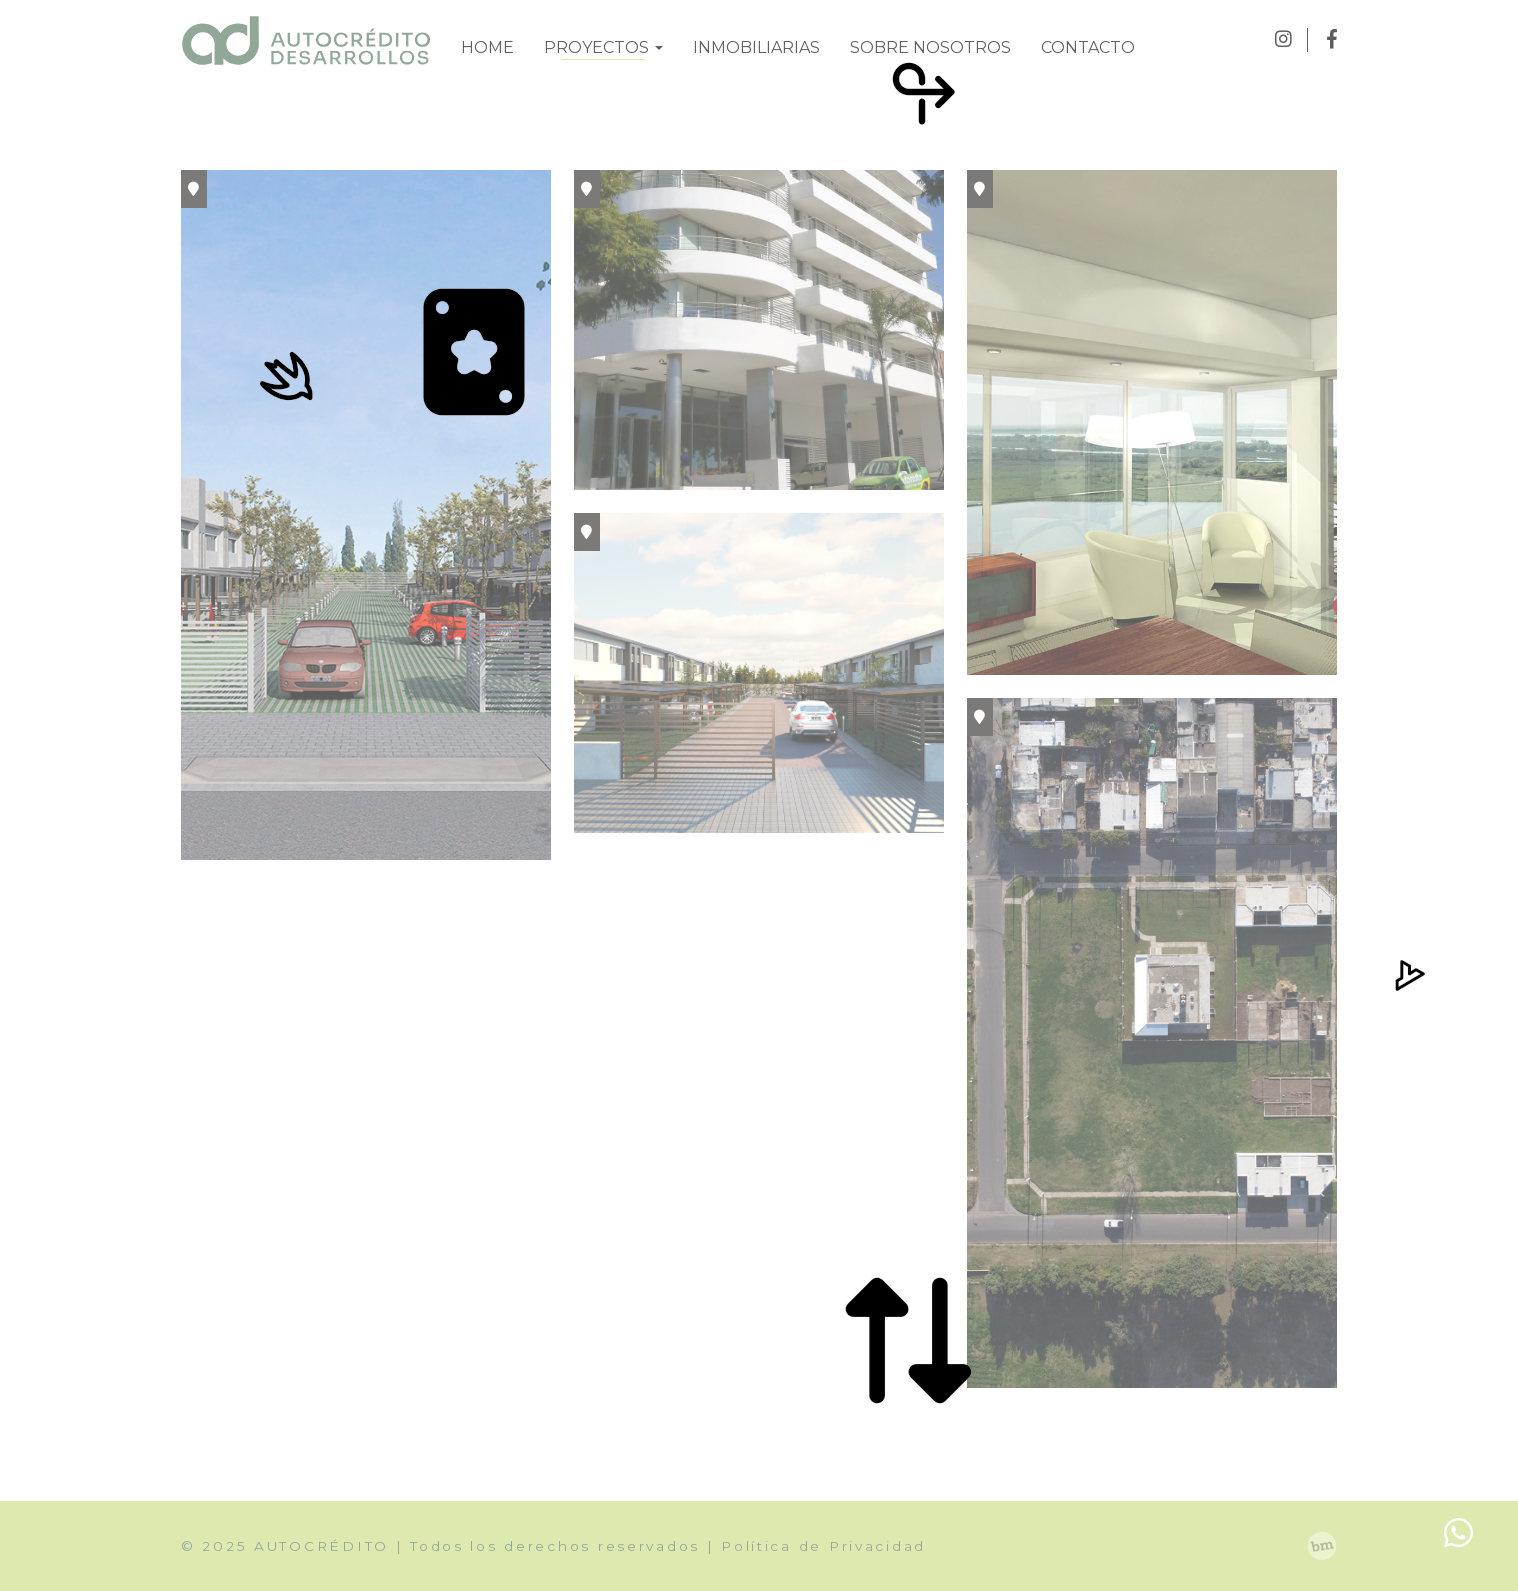  Describe the element at coordinates (474, 352) in the screenshot. I see `view starred or favorite playing cards` at that location.